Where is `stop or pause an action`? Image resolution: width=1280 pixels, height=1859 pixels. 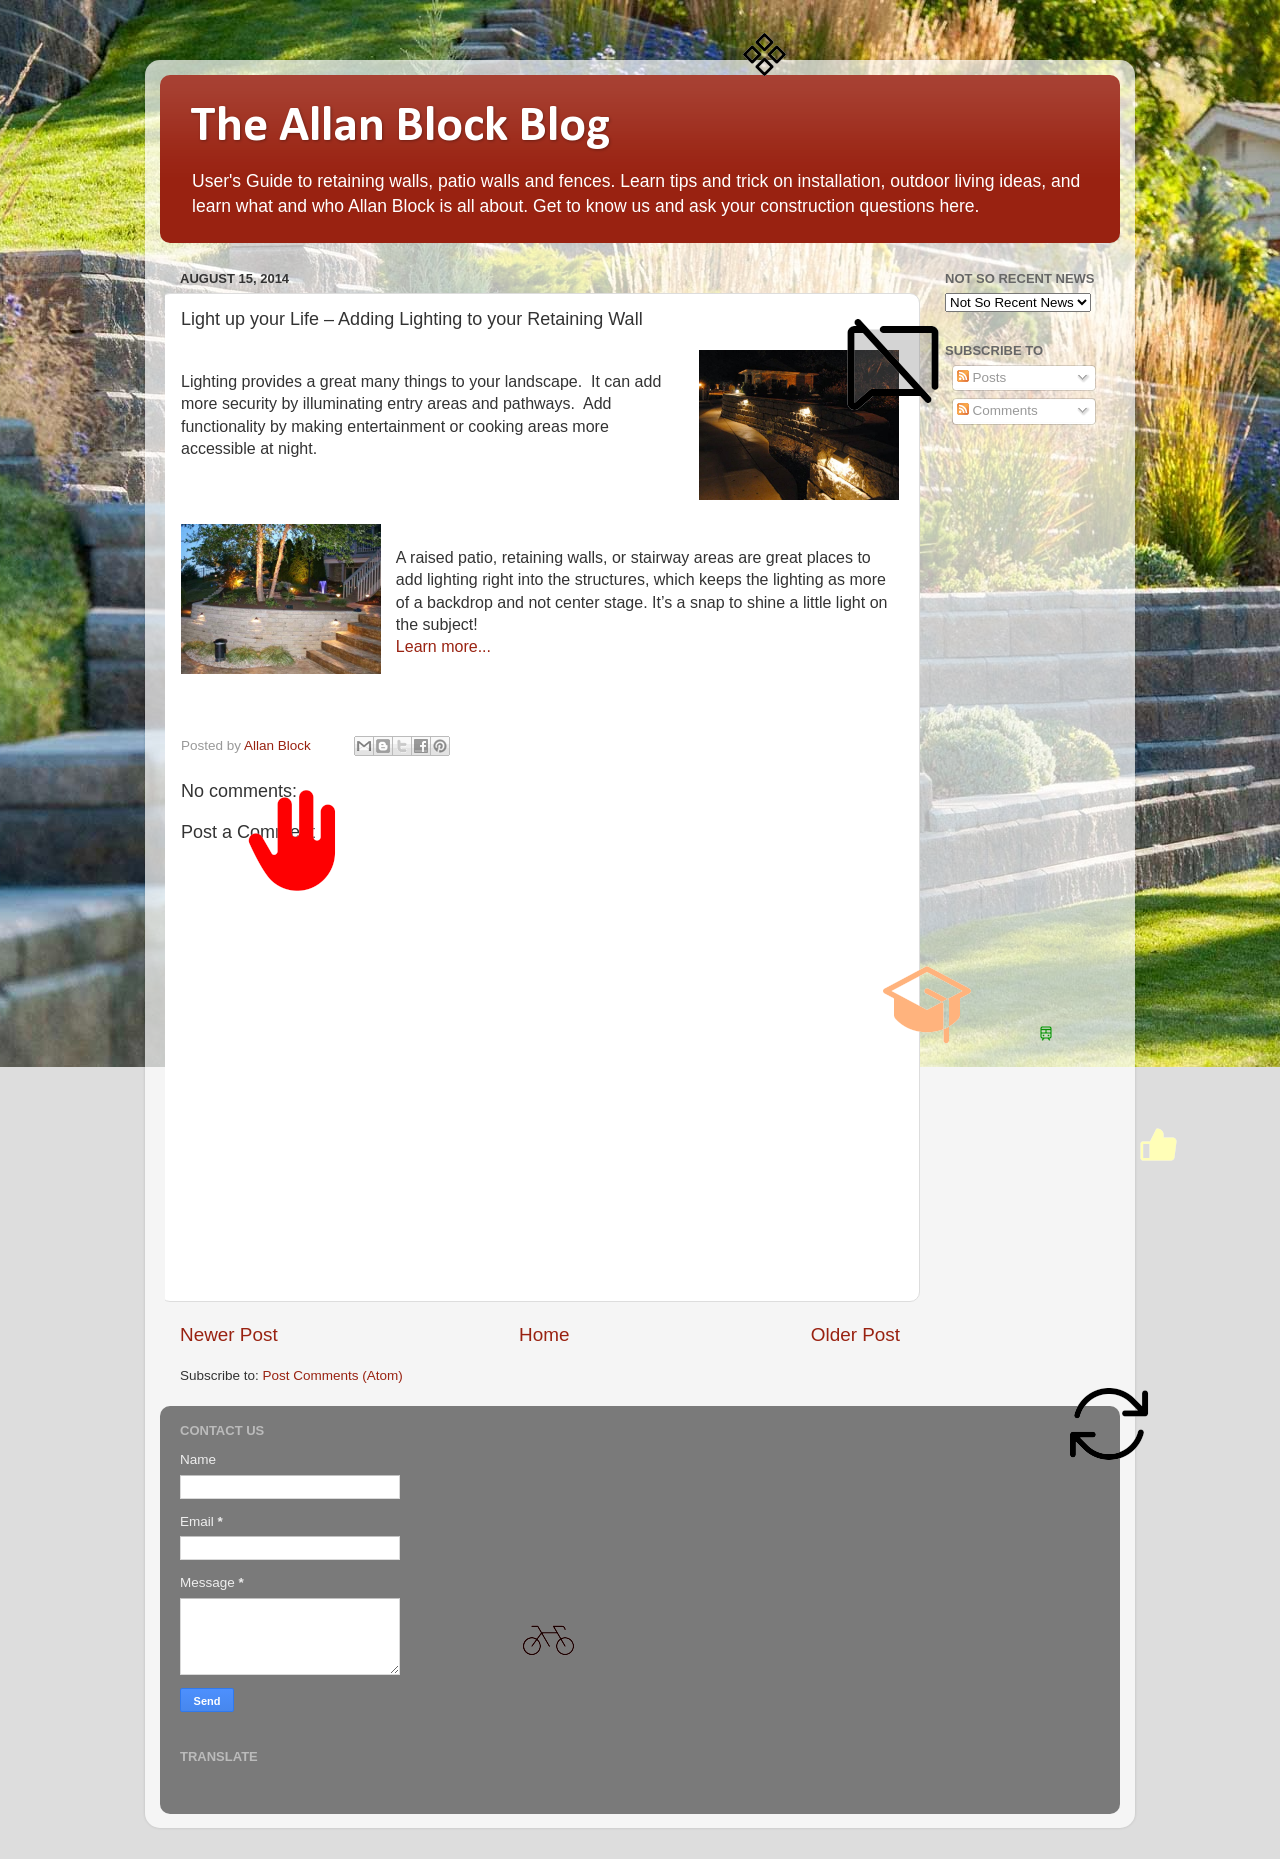
stop or pause an action is located at coordinates (295, 840).